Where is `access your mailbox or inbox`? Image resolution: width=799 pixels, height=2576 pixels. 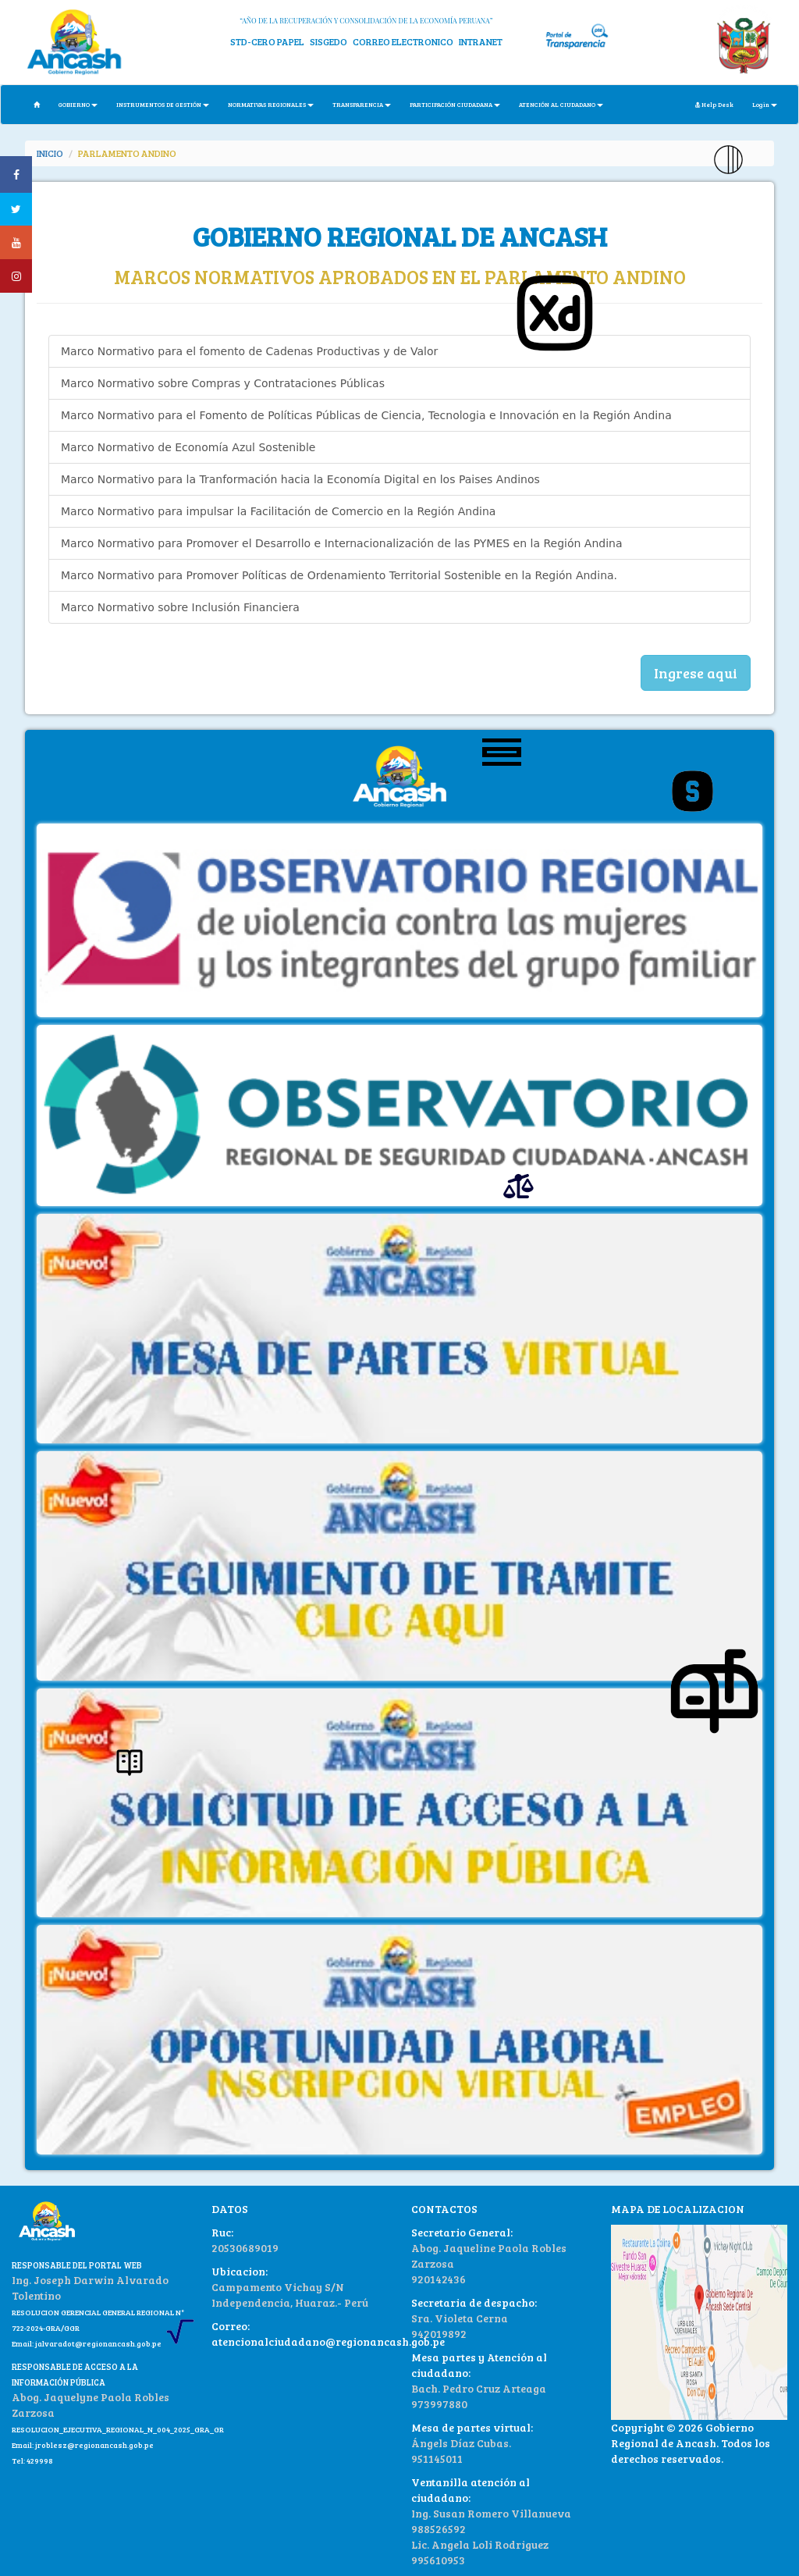 access your mailbox or inbox is located at coordinates (714, 1692).